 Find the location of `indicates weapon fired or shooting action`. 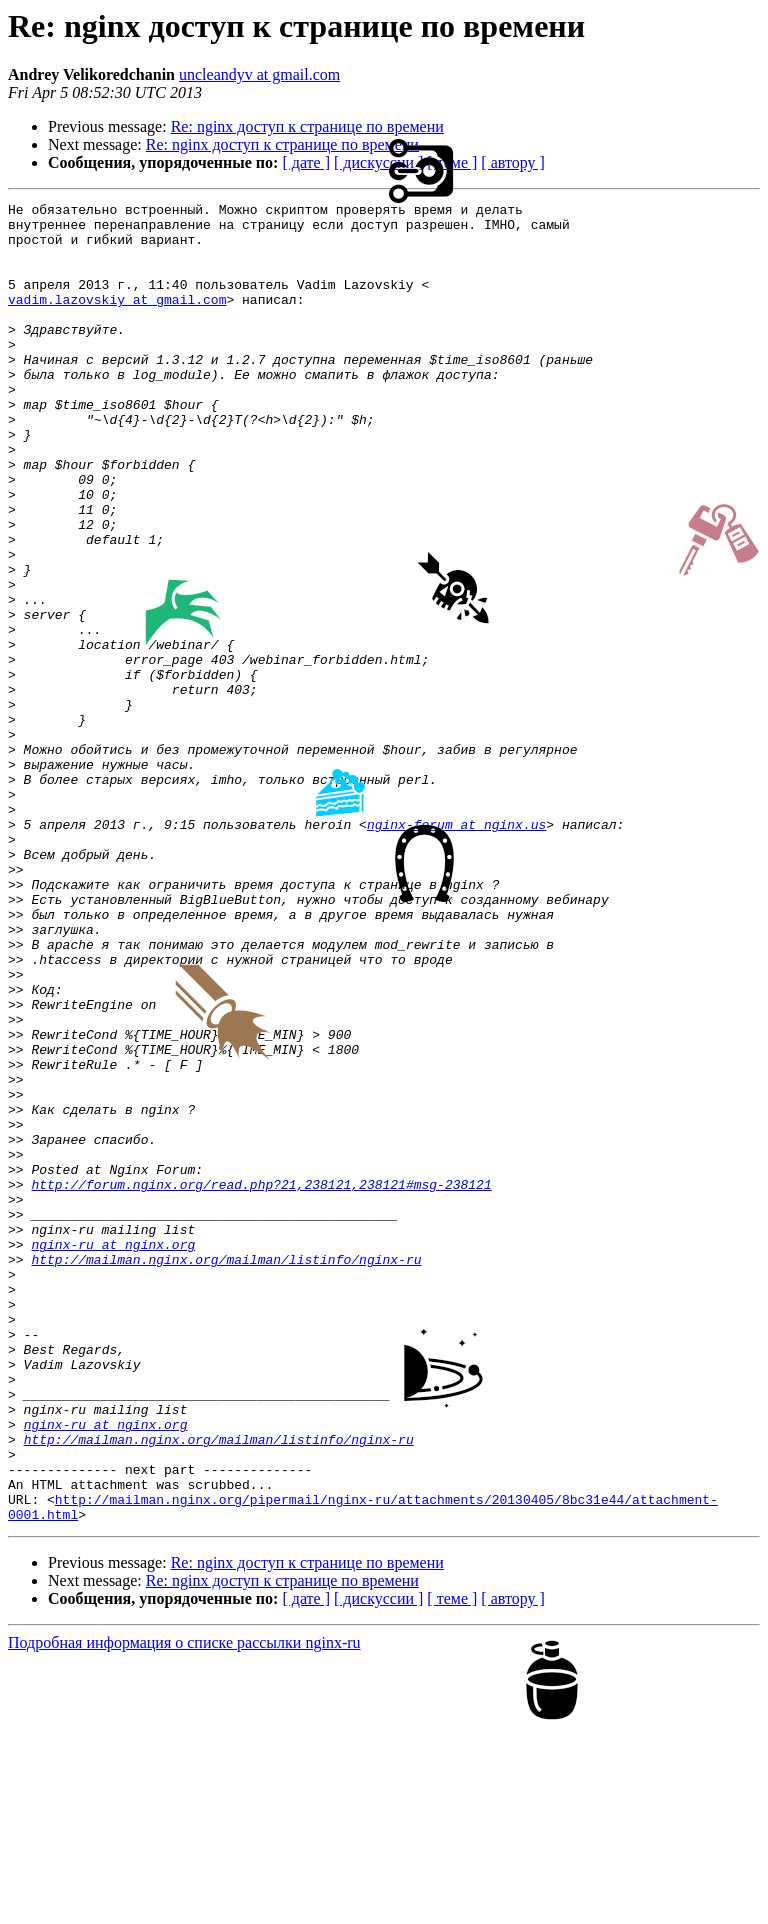

indicates weapon fired or shooting action is located at coordinates (224, 1013).